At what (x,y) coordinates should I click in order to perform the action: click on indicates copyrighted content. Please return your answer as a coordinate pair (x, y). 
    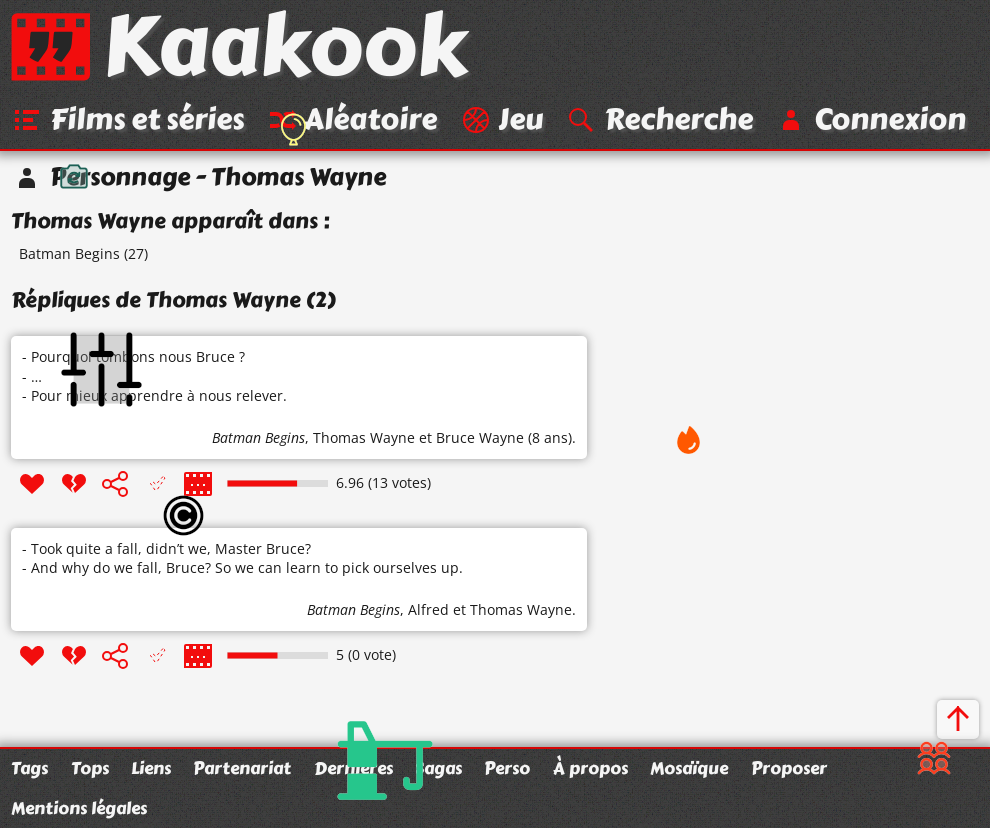
    Looking at the image, I should click on (183, 515).